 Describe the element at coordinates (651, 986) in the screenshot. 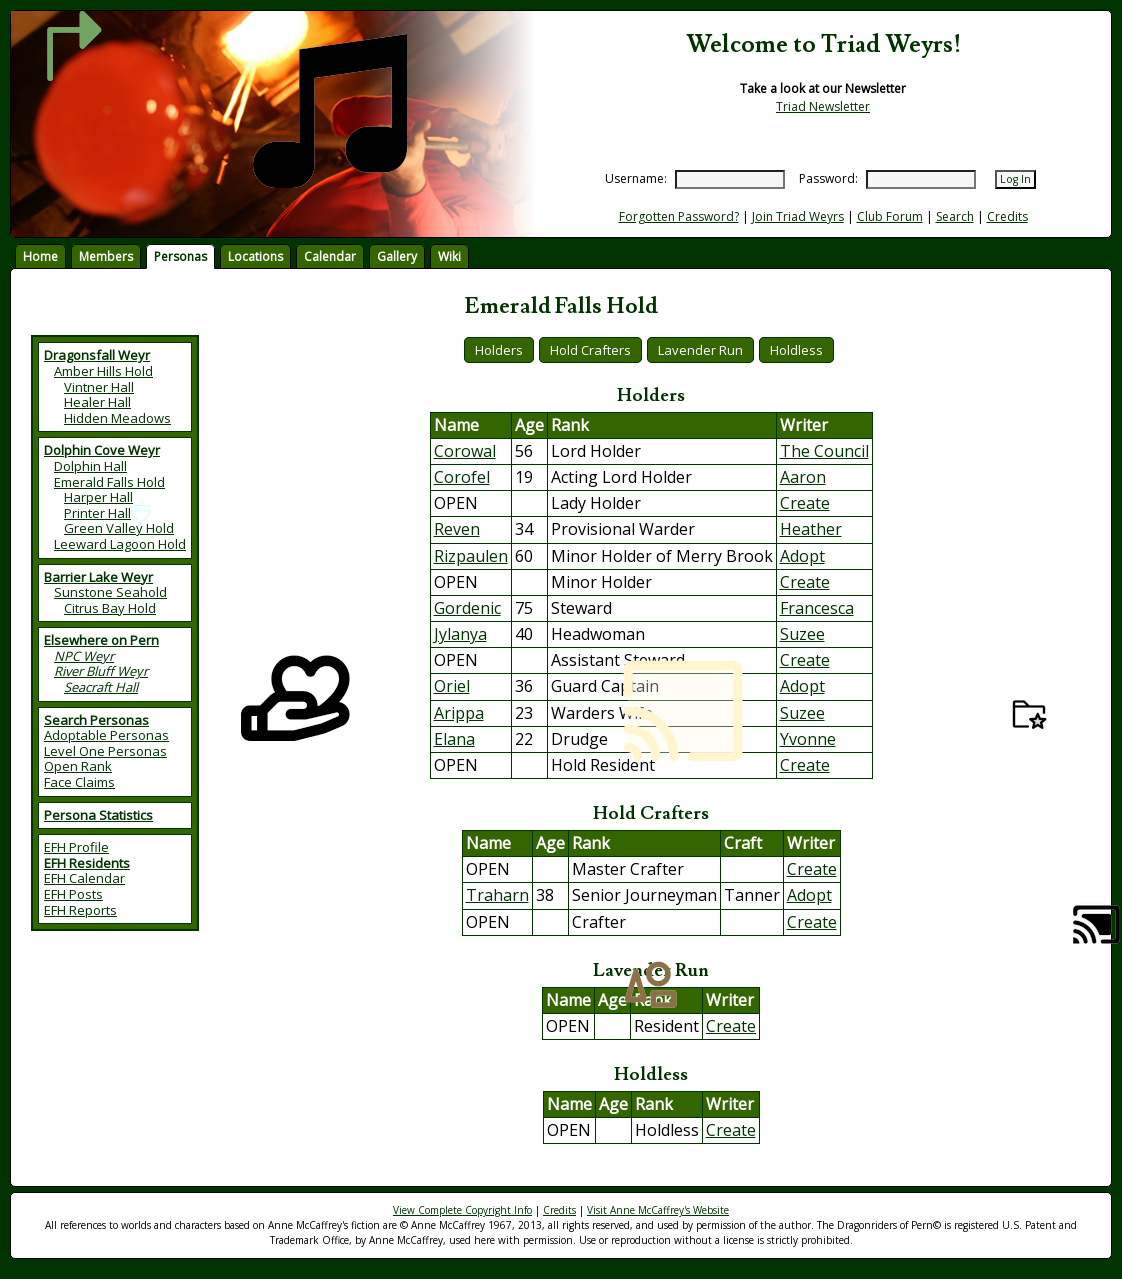

I see `access shape tools or drawing options` at that location.